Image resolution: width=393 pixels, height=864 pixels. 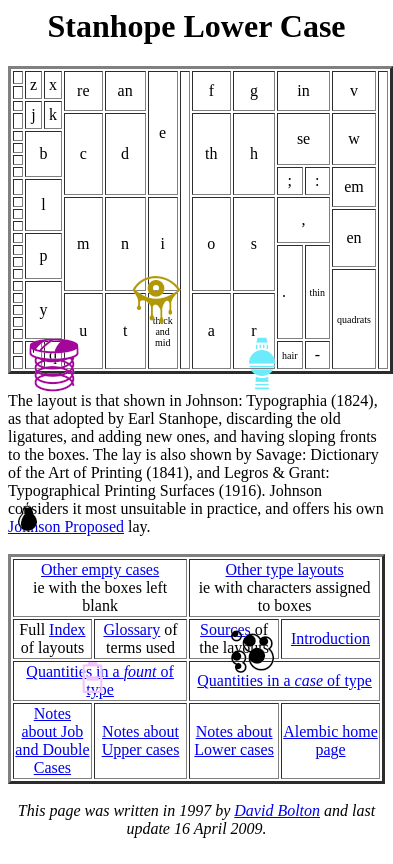 I want to click on indicates a horror or gore content warning, so click(x=156, y=299).